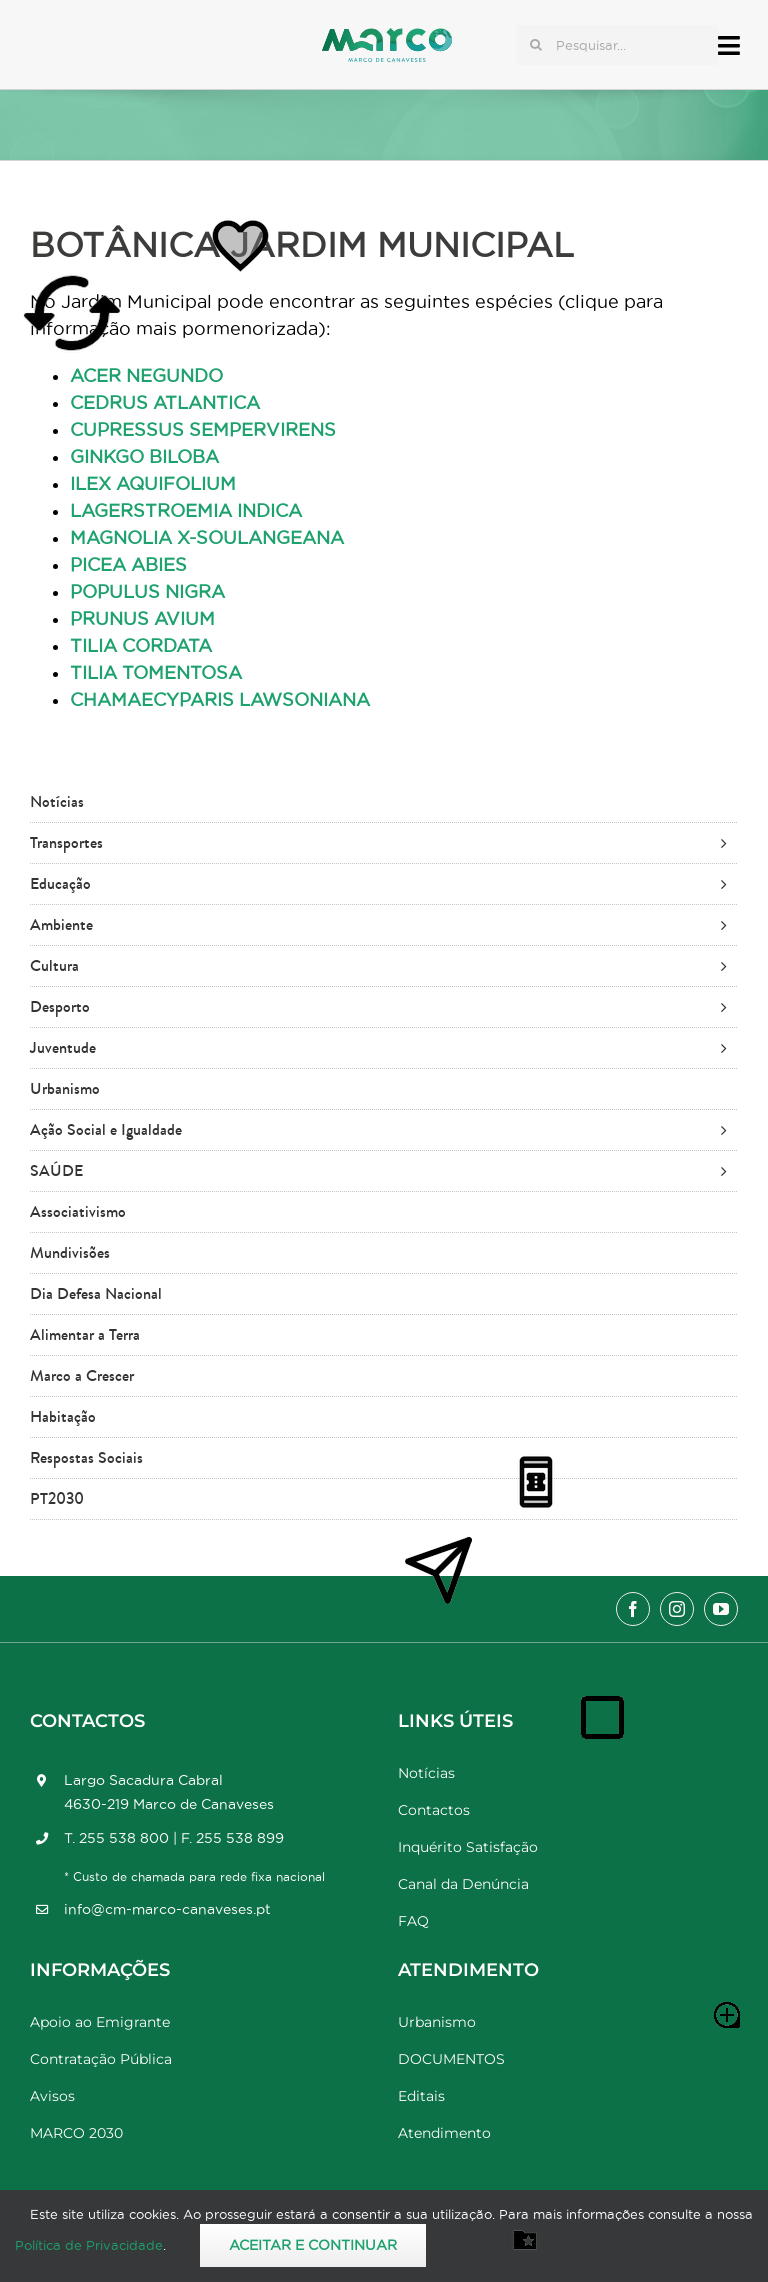 The image size is (768, 2282). I want to click on add to favorites, so click(240, 245).